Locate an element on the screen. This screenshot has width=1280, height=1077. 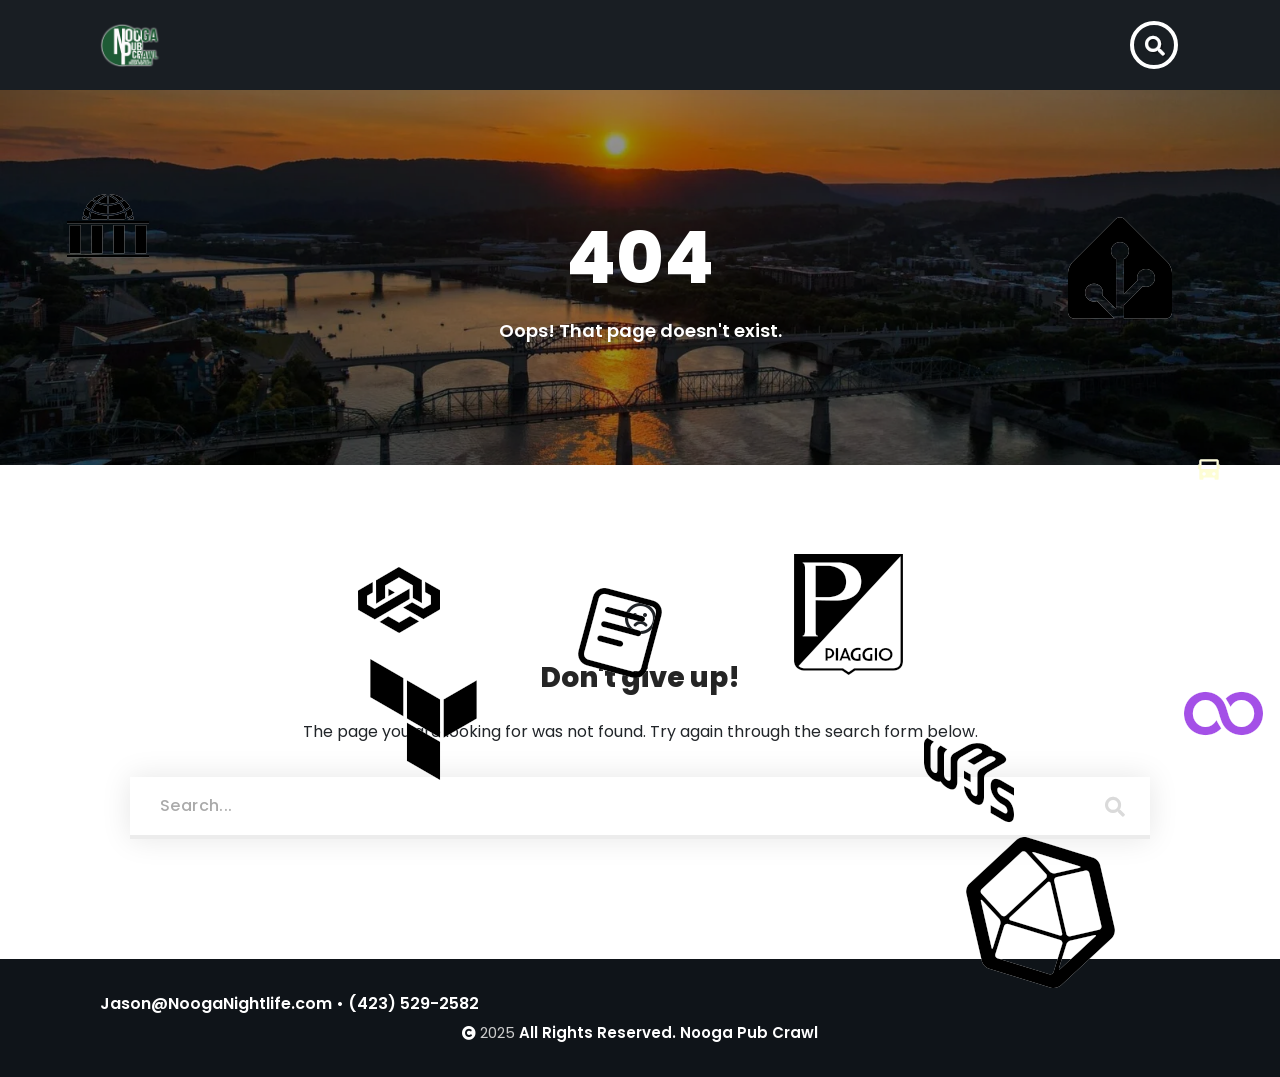
open Home Assistant app is located at coordinates (1120, 268).